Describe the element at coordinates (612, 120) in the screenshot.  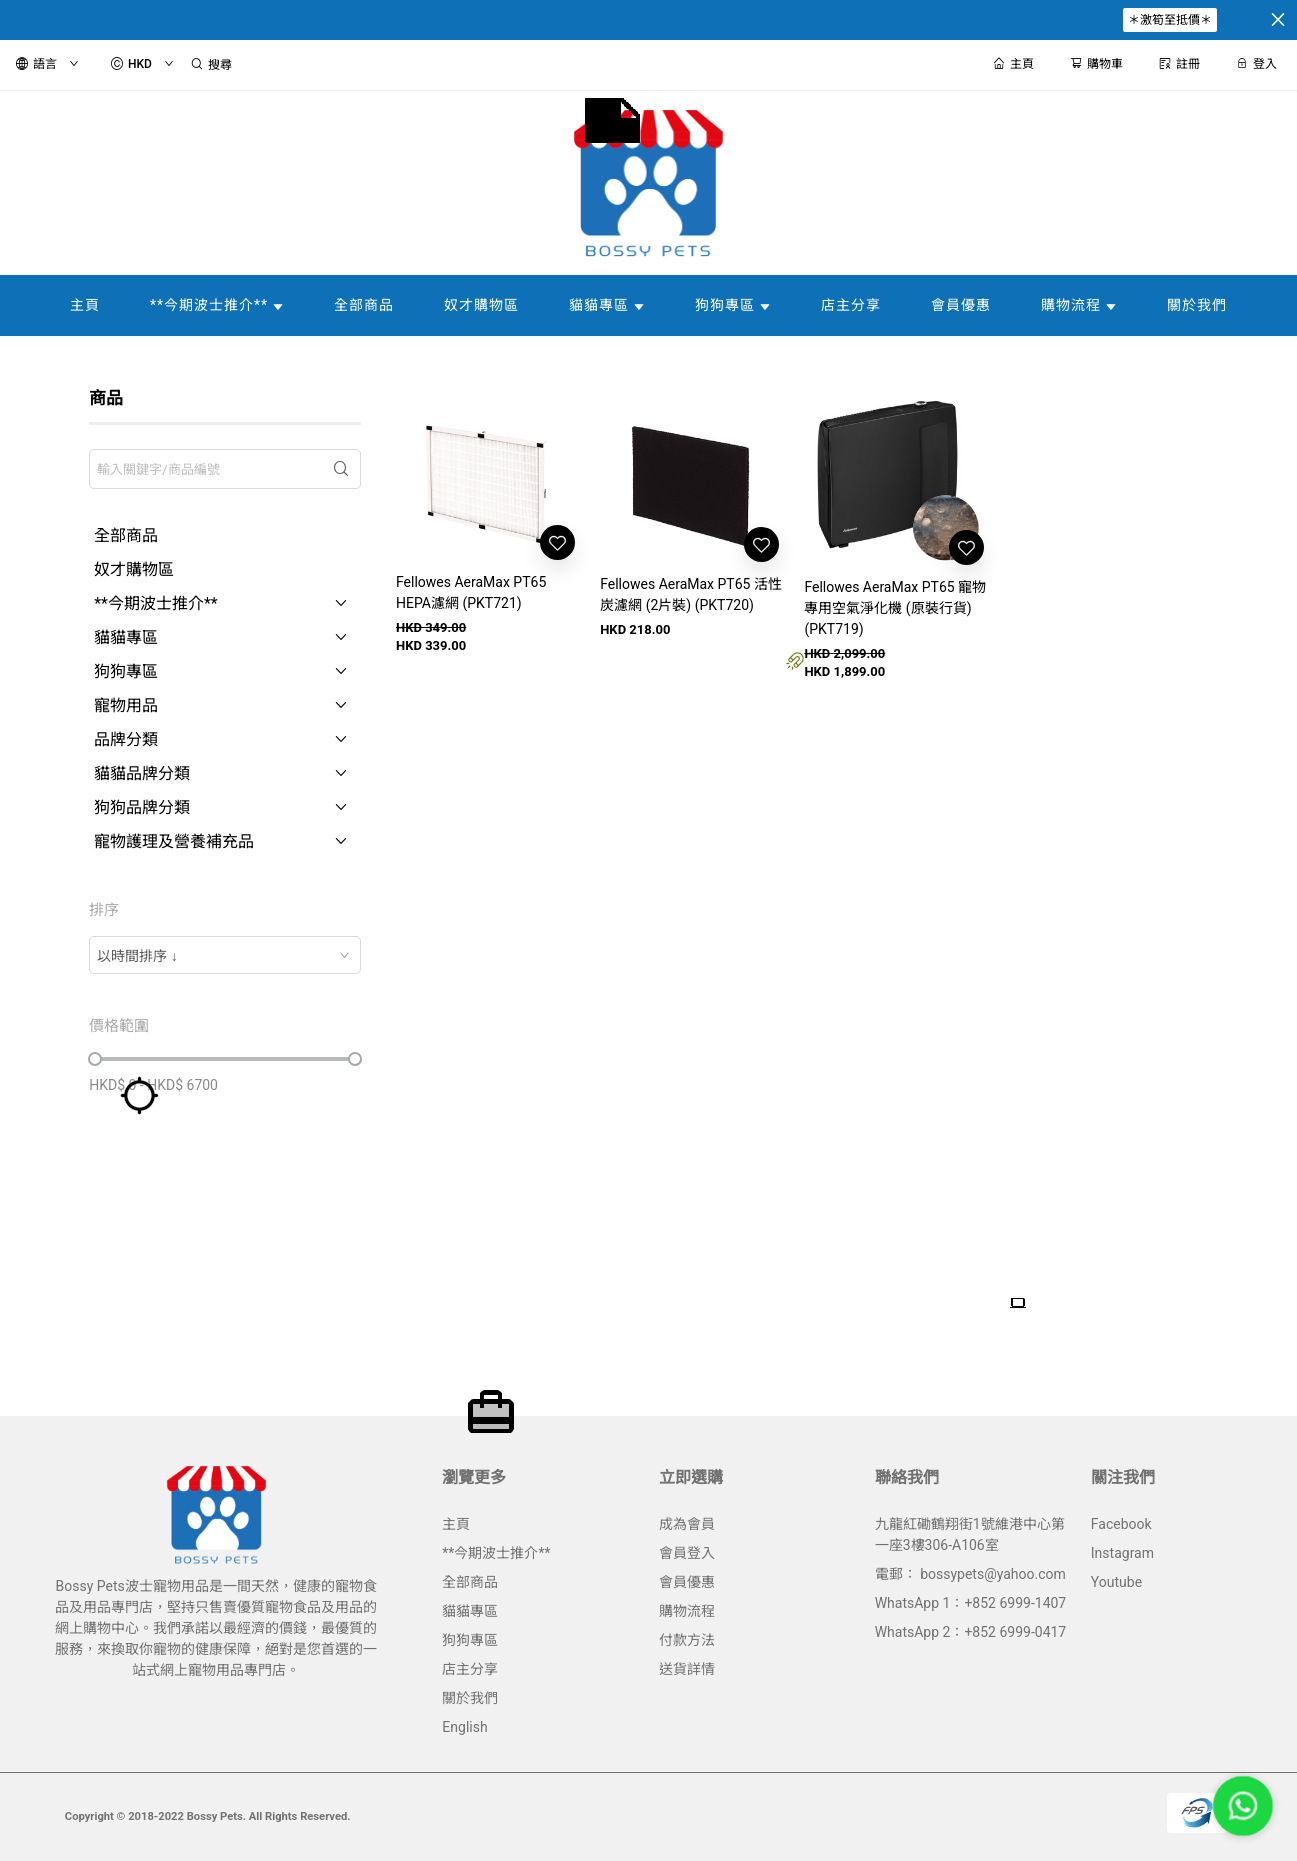
I see `create a new note` at that location.